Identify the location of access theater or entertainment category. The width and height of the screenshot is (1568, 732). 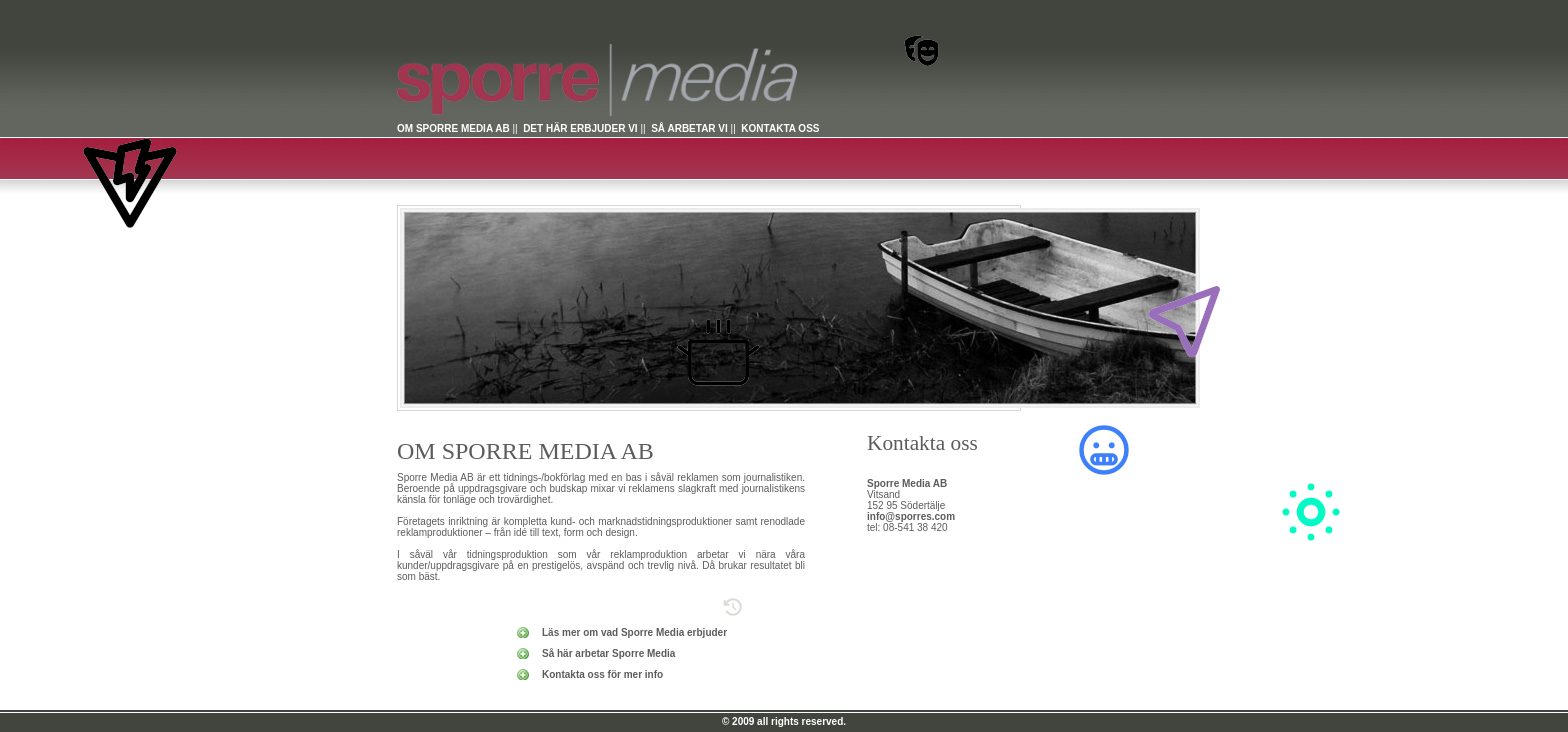
(922, 51).